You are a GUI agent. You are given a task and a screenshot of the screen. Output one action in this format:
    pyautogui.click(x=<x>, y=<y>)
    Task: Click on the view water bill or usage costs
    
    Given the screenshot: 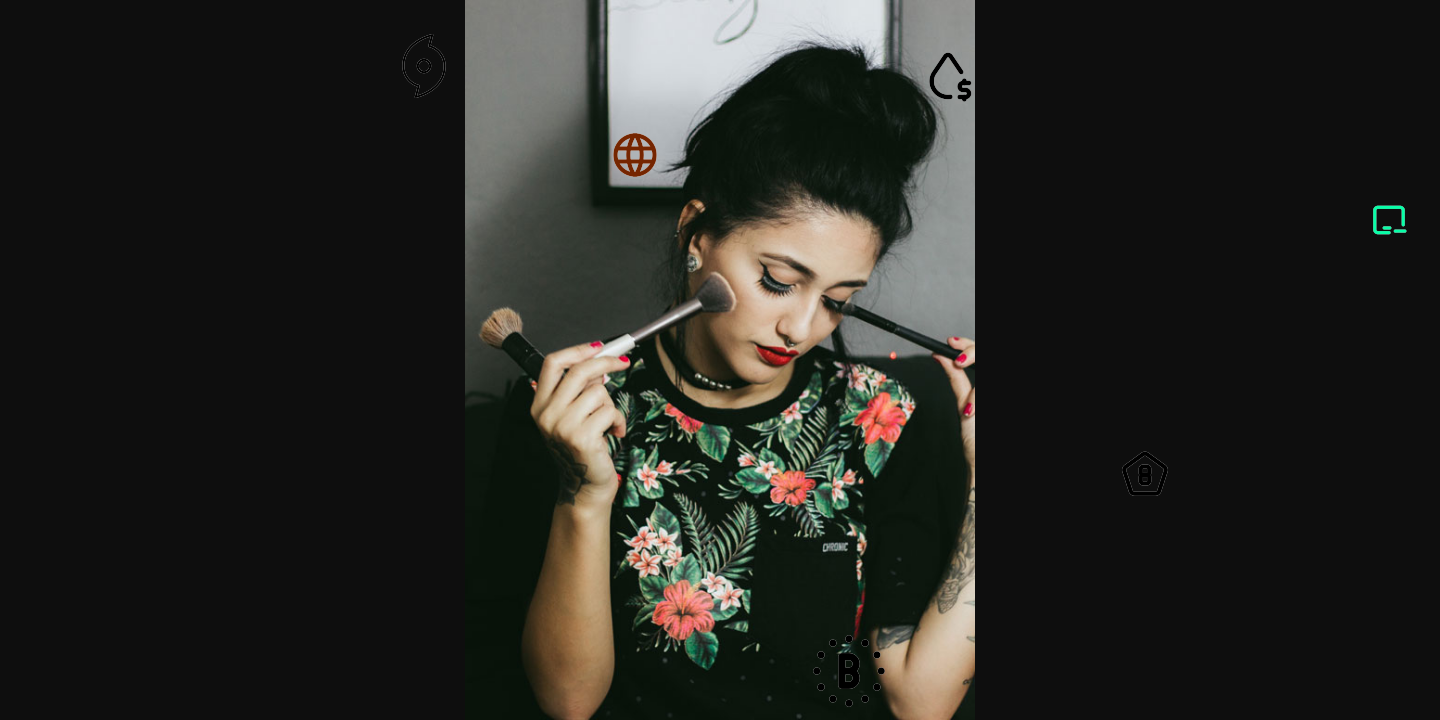 What is the action you would take?
    pyautogui.click(x=948, y=76)
    